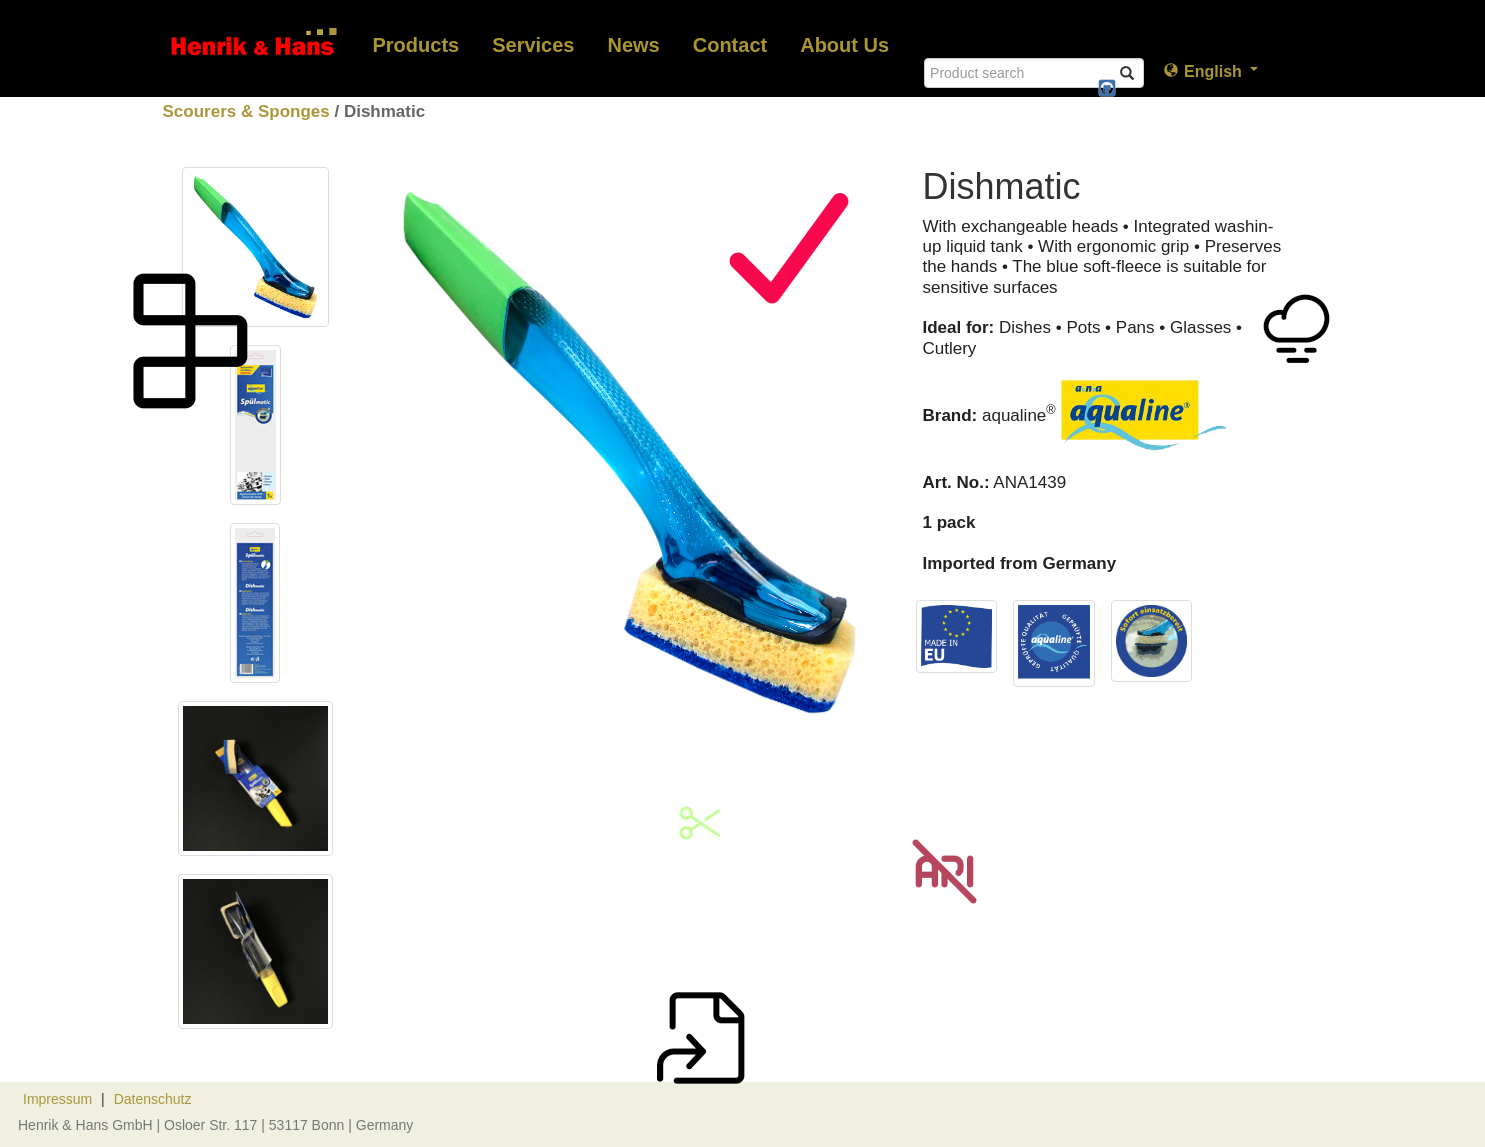 Image resolution: width=1485 pixels, height=1147 pixels. I want to click on open replit coding environment, so click(180, 341).